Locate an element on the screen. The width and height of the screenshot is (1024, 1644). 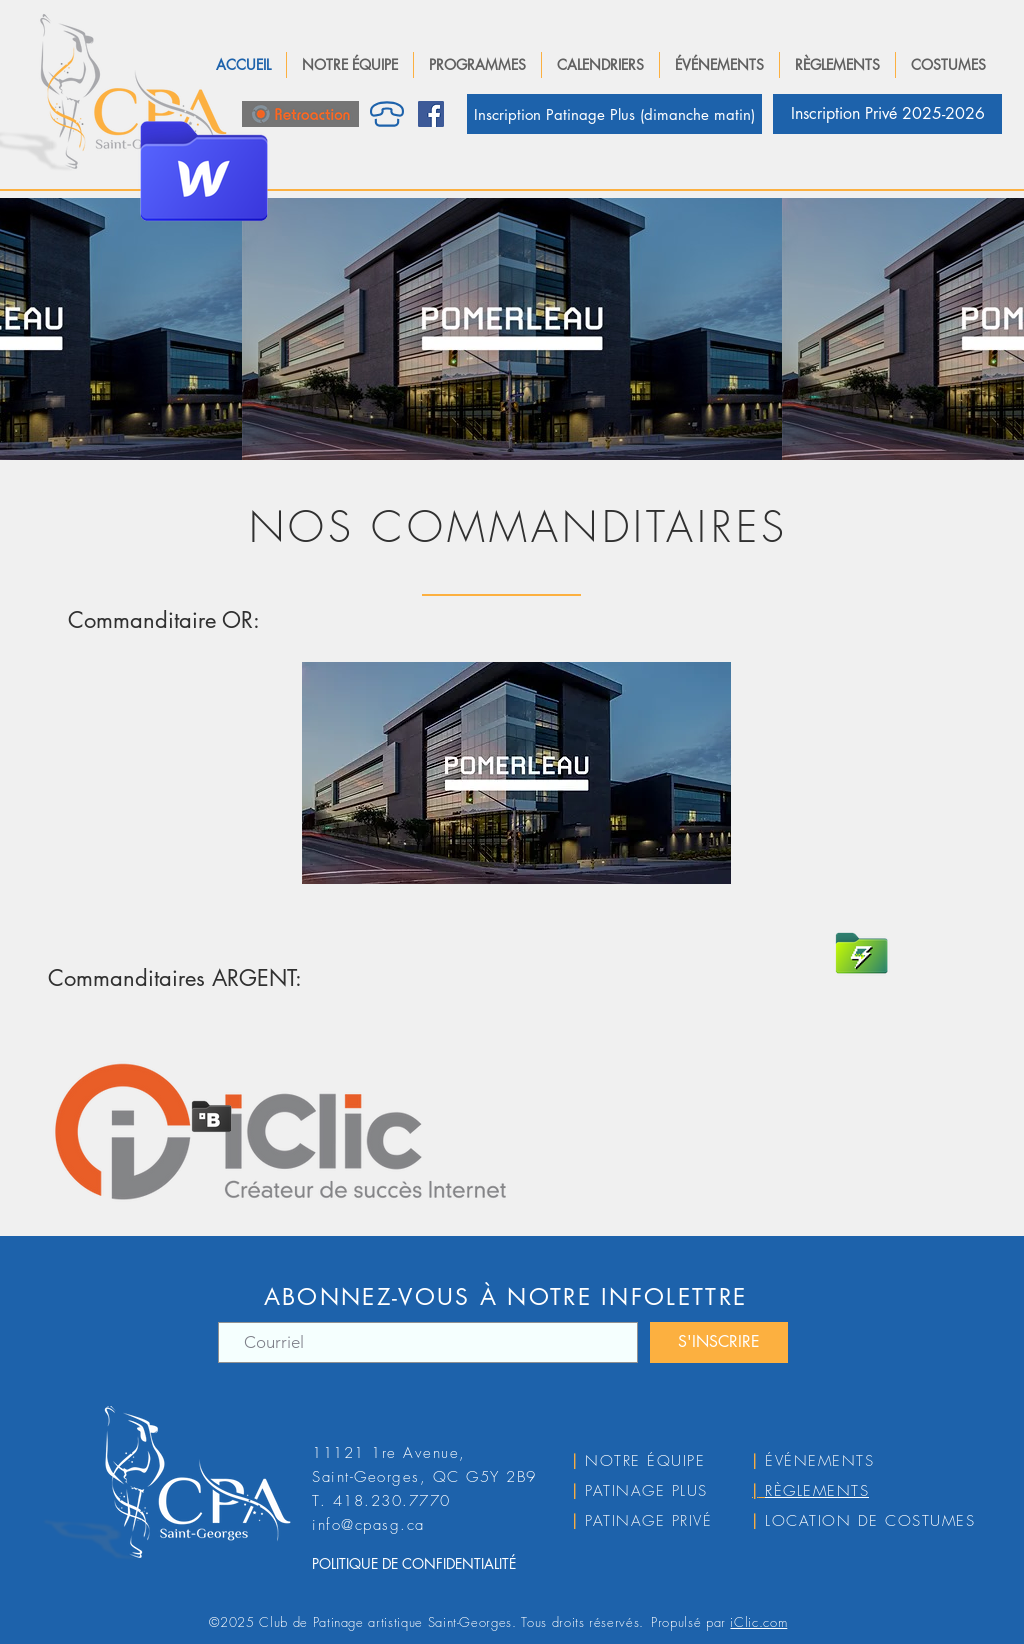
open your GameJolt games folder is located at coordinates (861, 954).